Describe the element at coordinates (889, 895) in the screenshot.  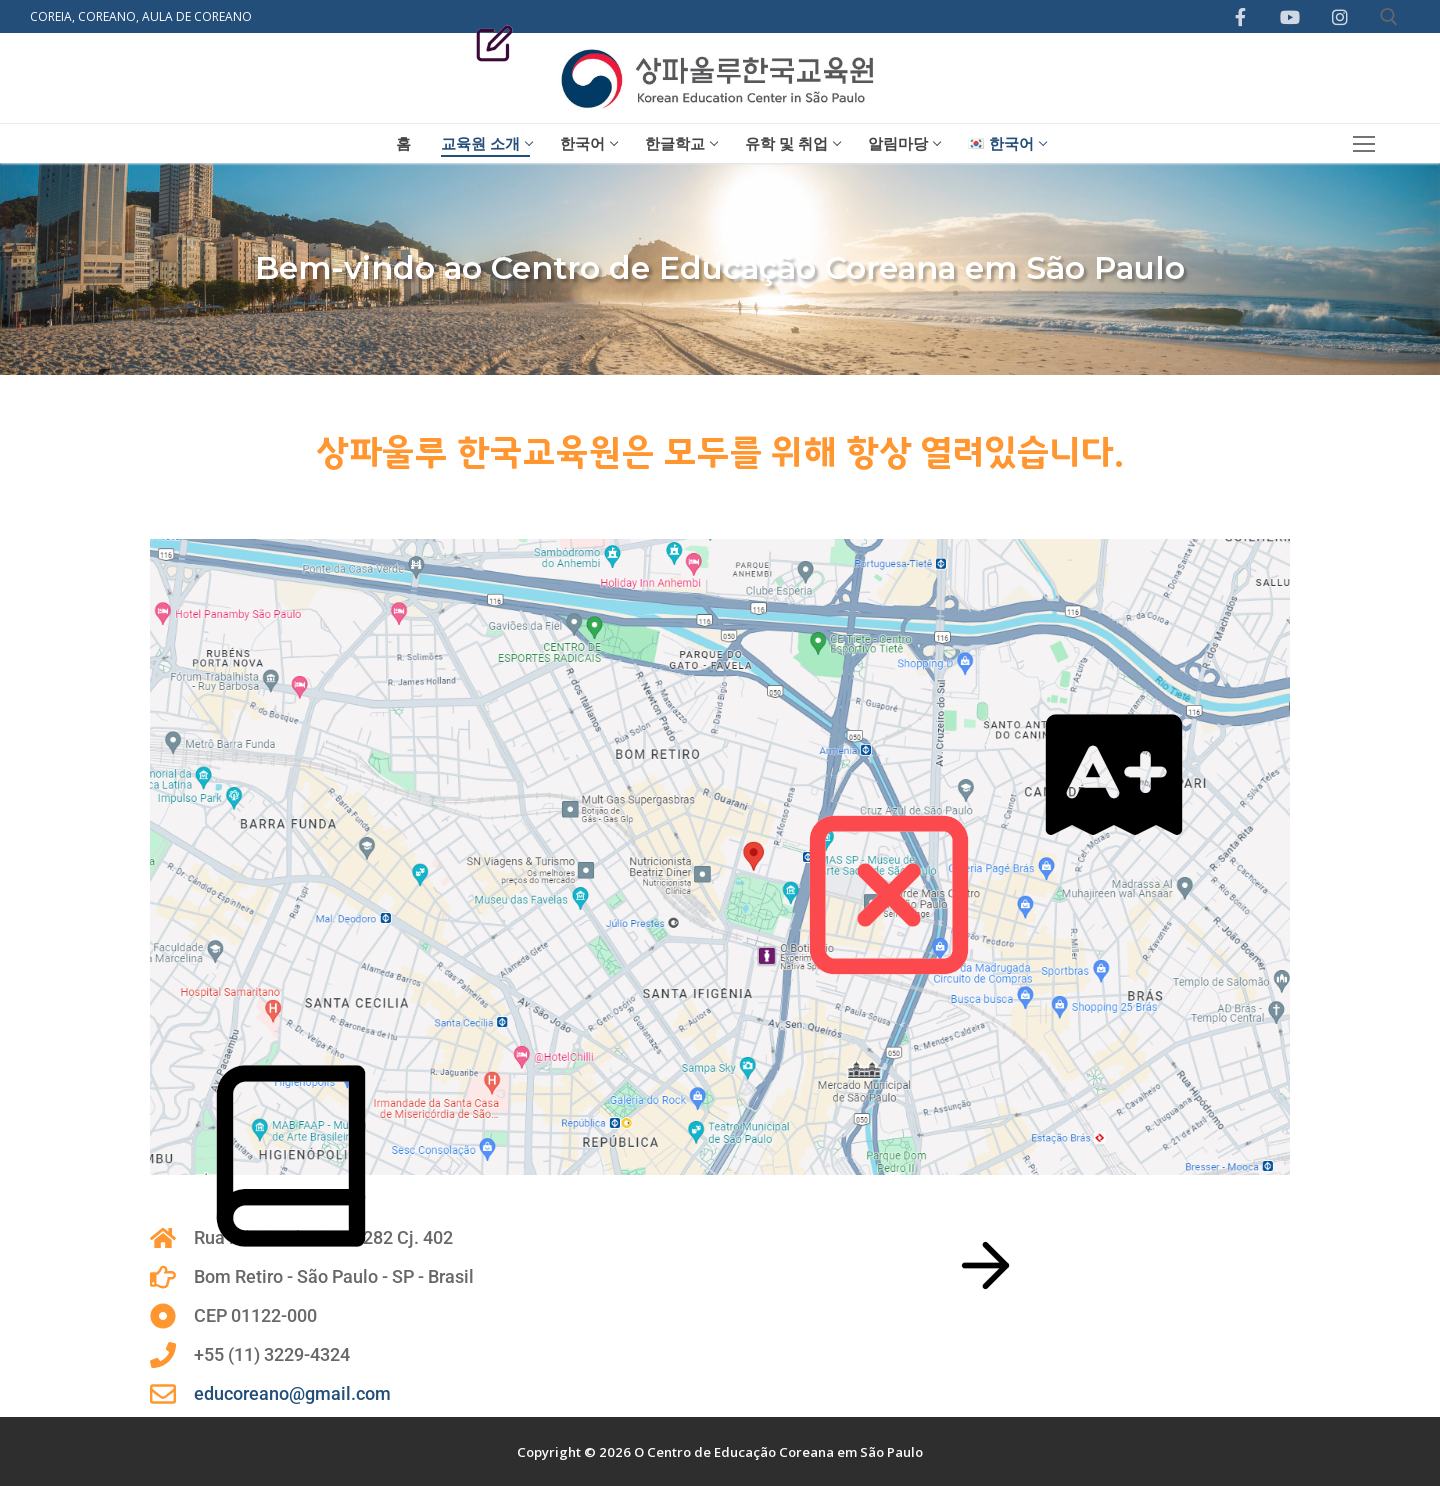
I see `close or dismiss a dialog box` at that location.